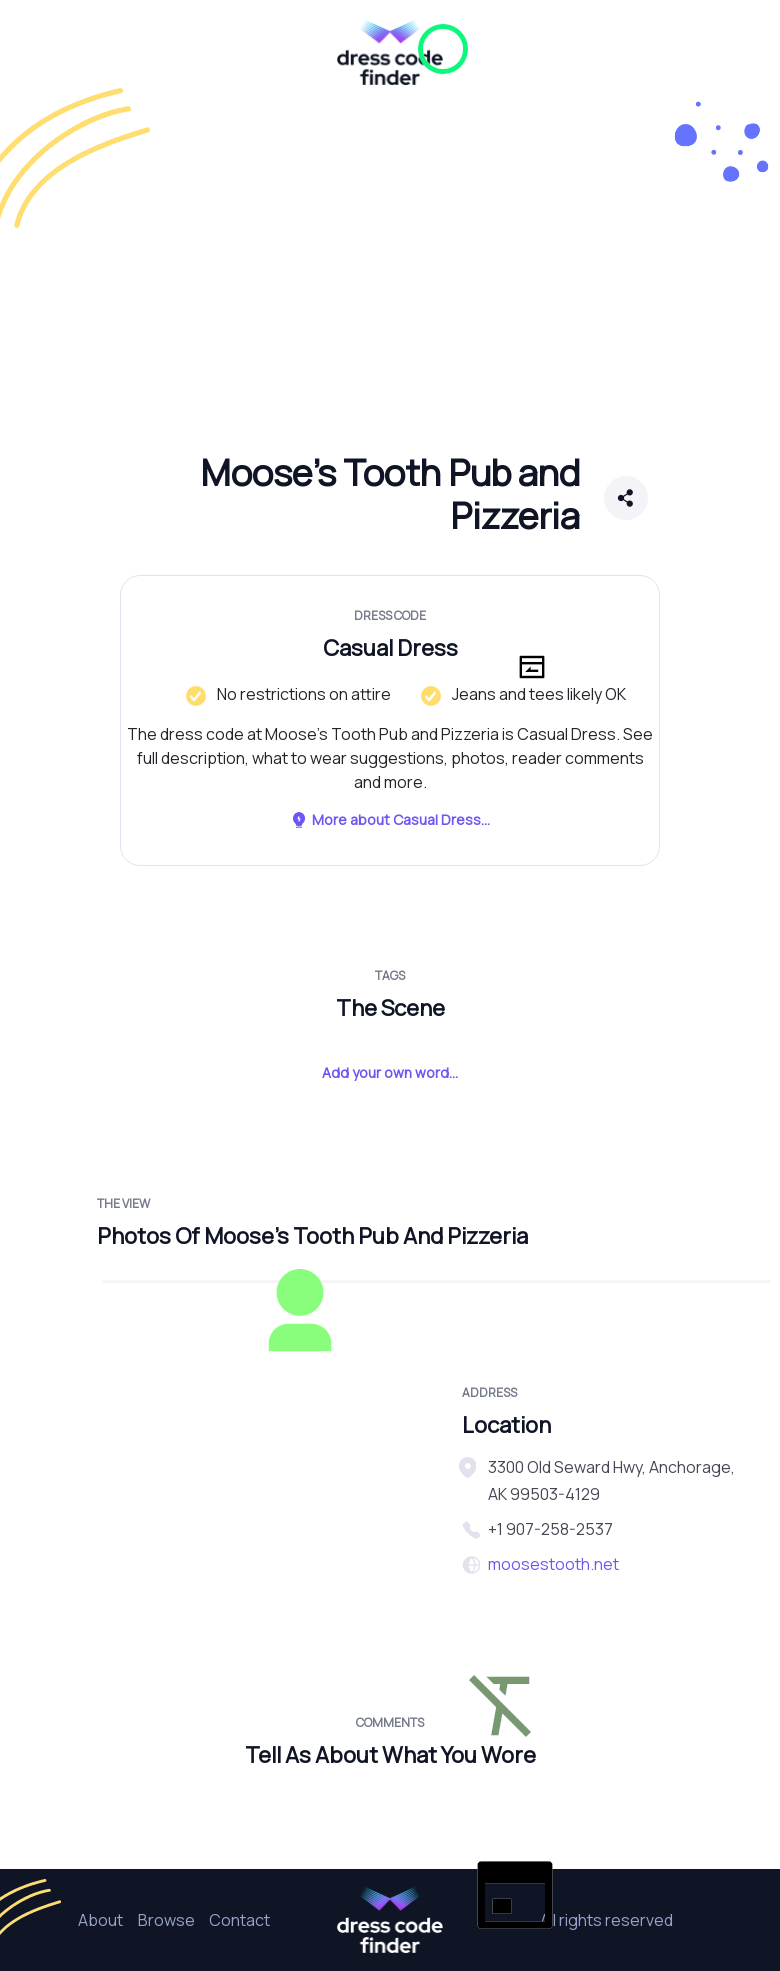  What do you see at coordinates (443, 49) in the screenshot?
I see `unselected checkbox or radio button option` at bounding box center [443, 49].